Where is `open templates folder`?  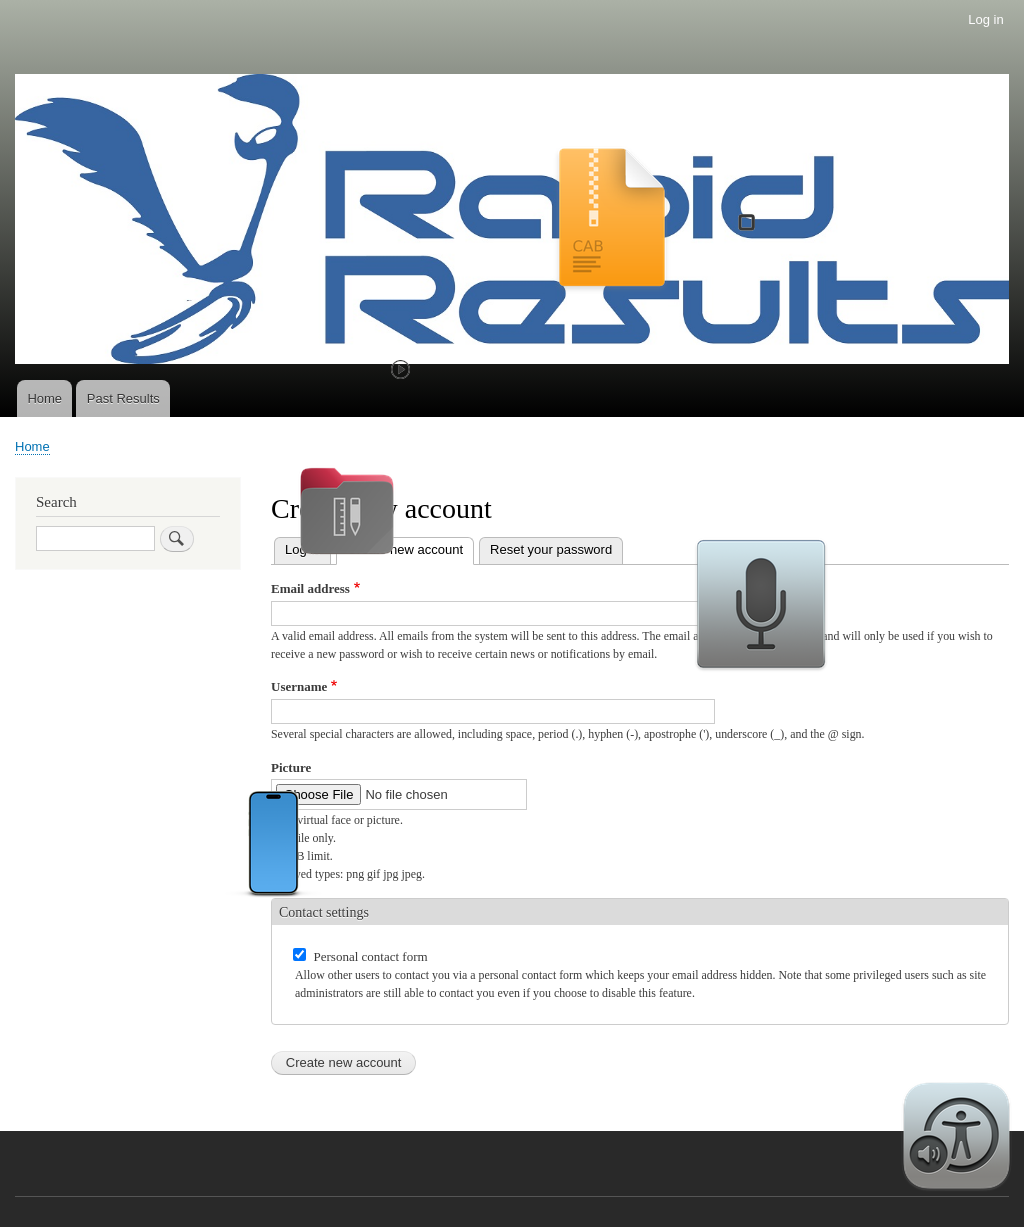
open templates folder is located at coordinates (347, 511).